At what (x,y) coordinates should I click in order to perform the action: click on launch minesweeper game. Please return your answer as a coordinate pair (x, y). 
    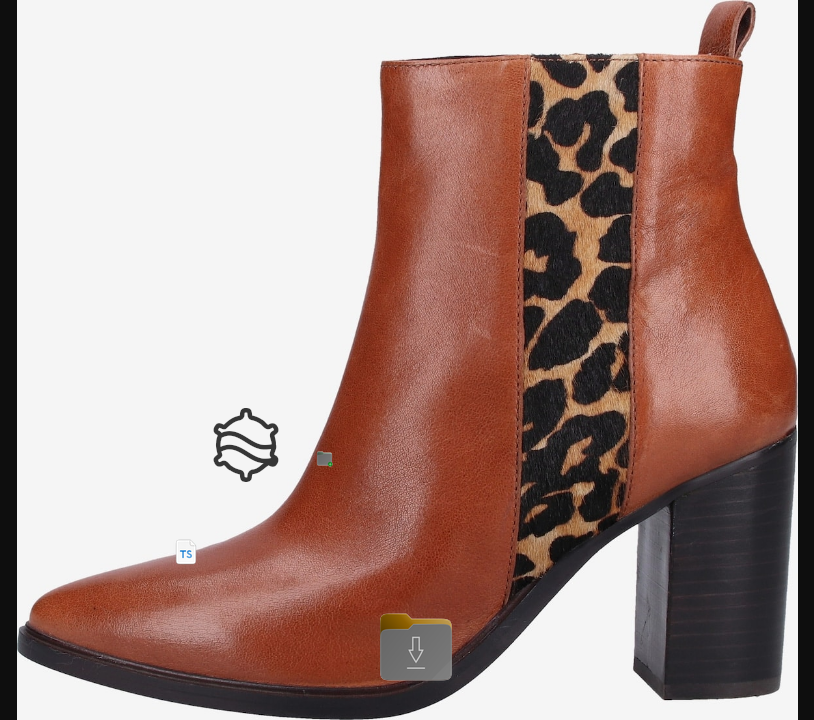
    Looking at the image, I should click on (246, 445).